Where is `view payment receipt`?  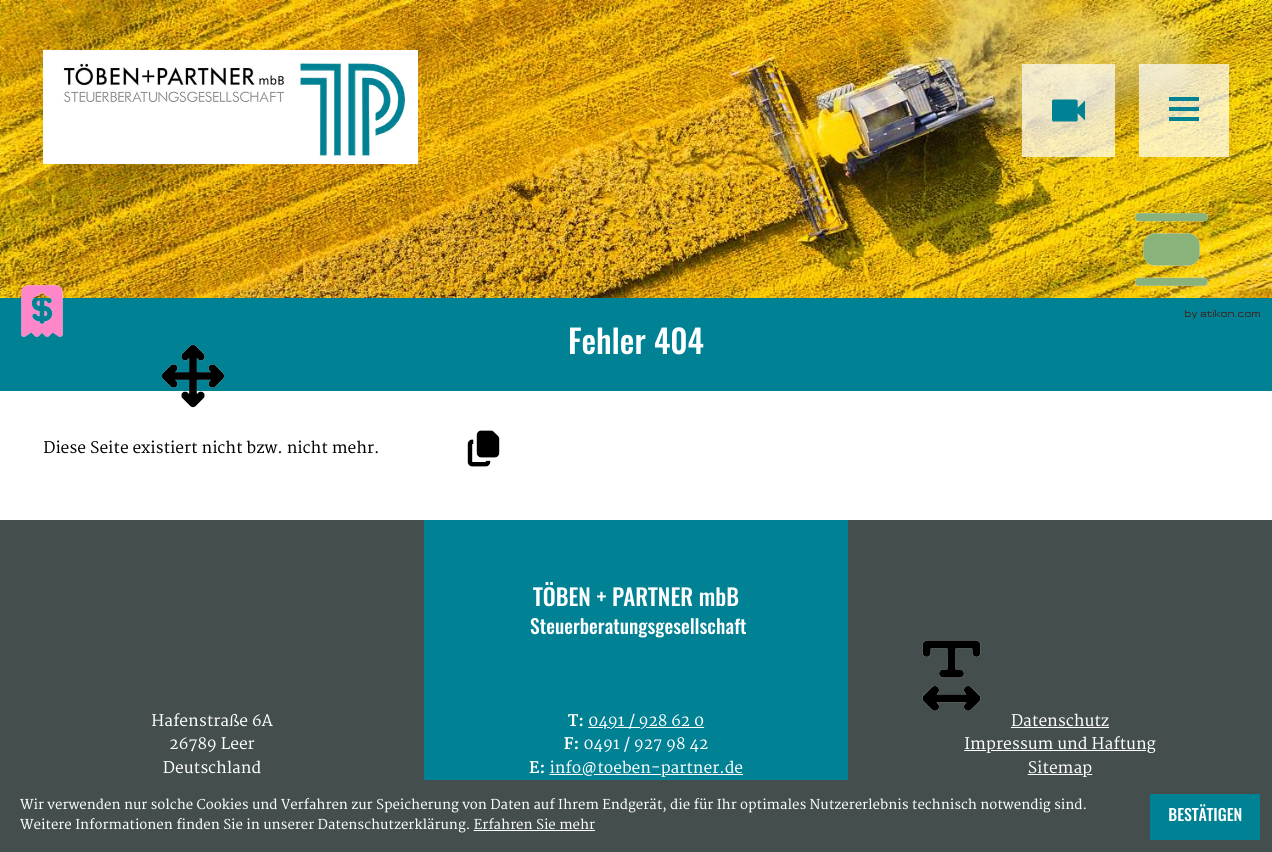
view payment receipt is located at coordinates (42, 311).